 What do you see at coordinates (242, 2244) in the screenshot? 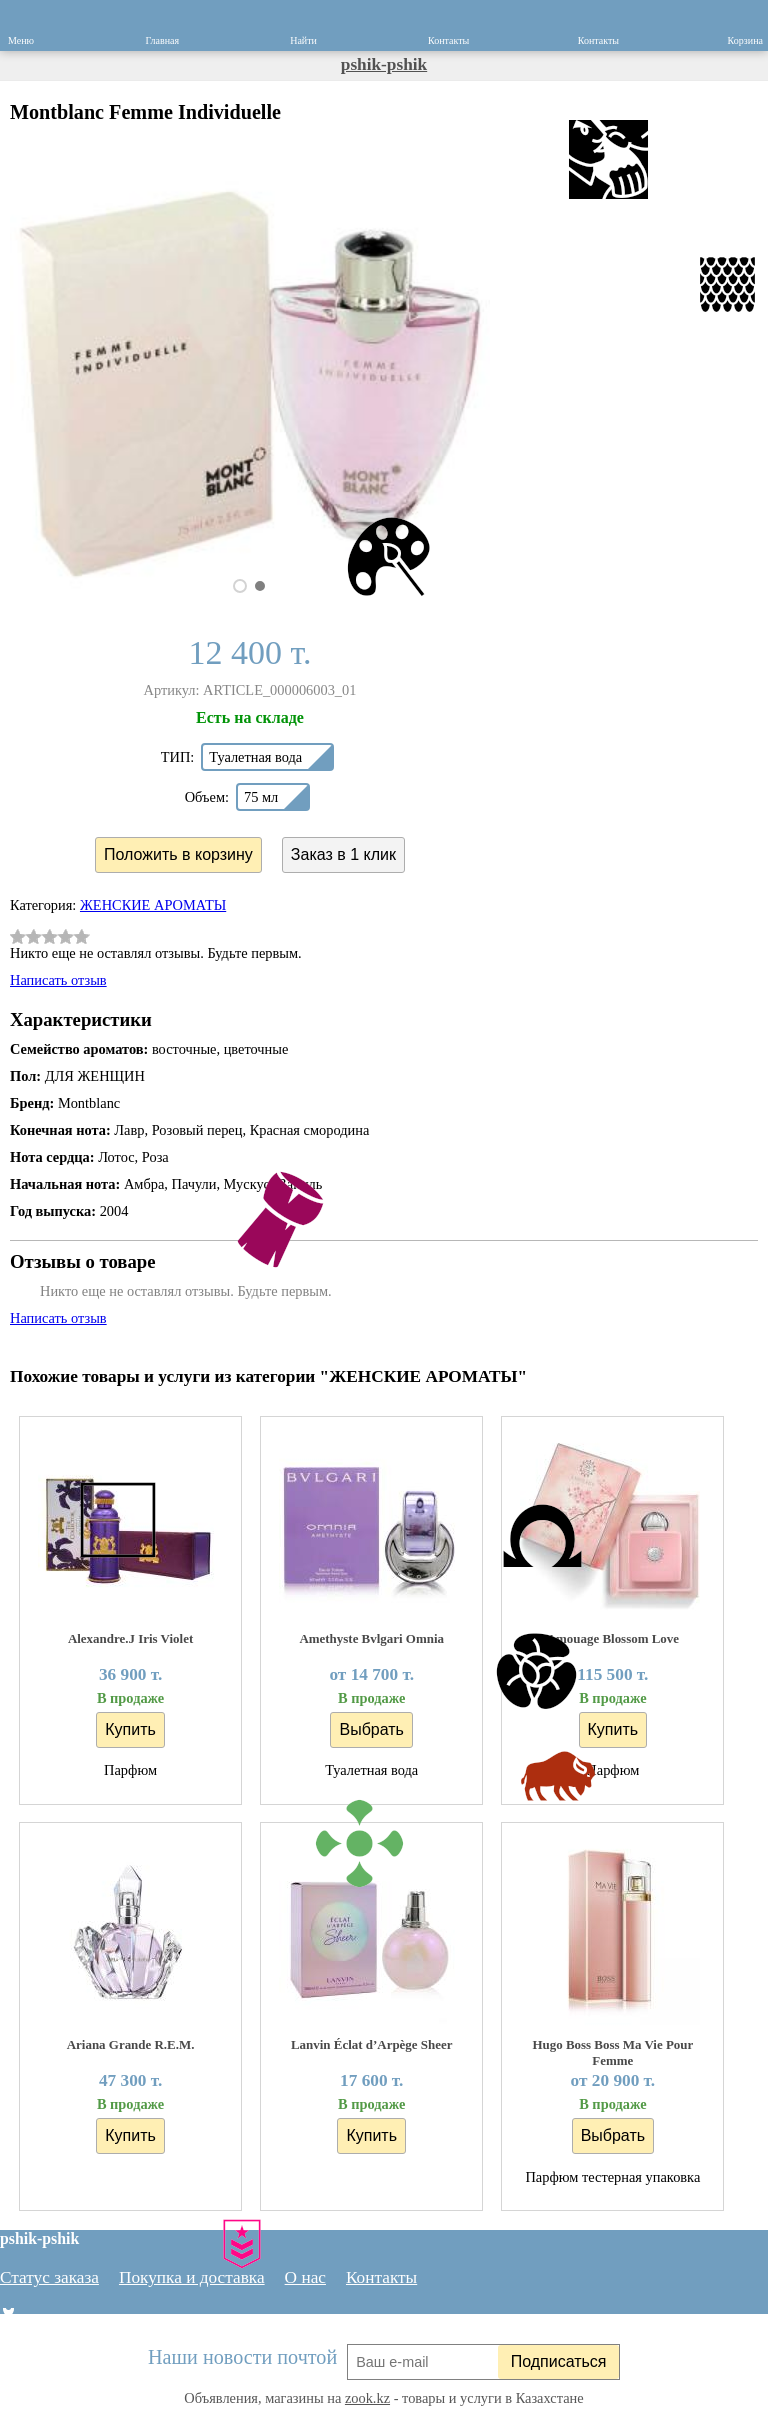
I see `indicates rank 3 or sergeant-level status` at bounding box center [242, 2244].